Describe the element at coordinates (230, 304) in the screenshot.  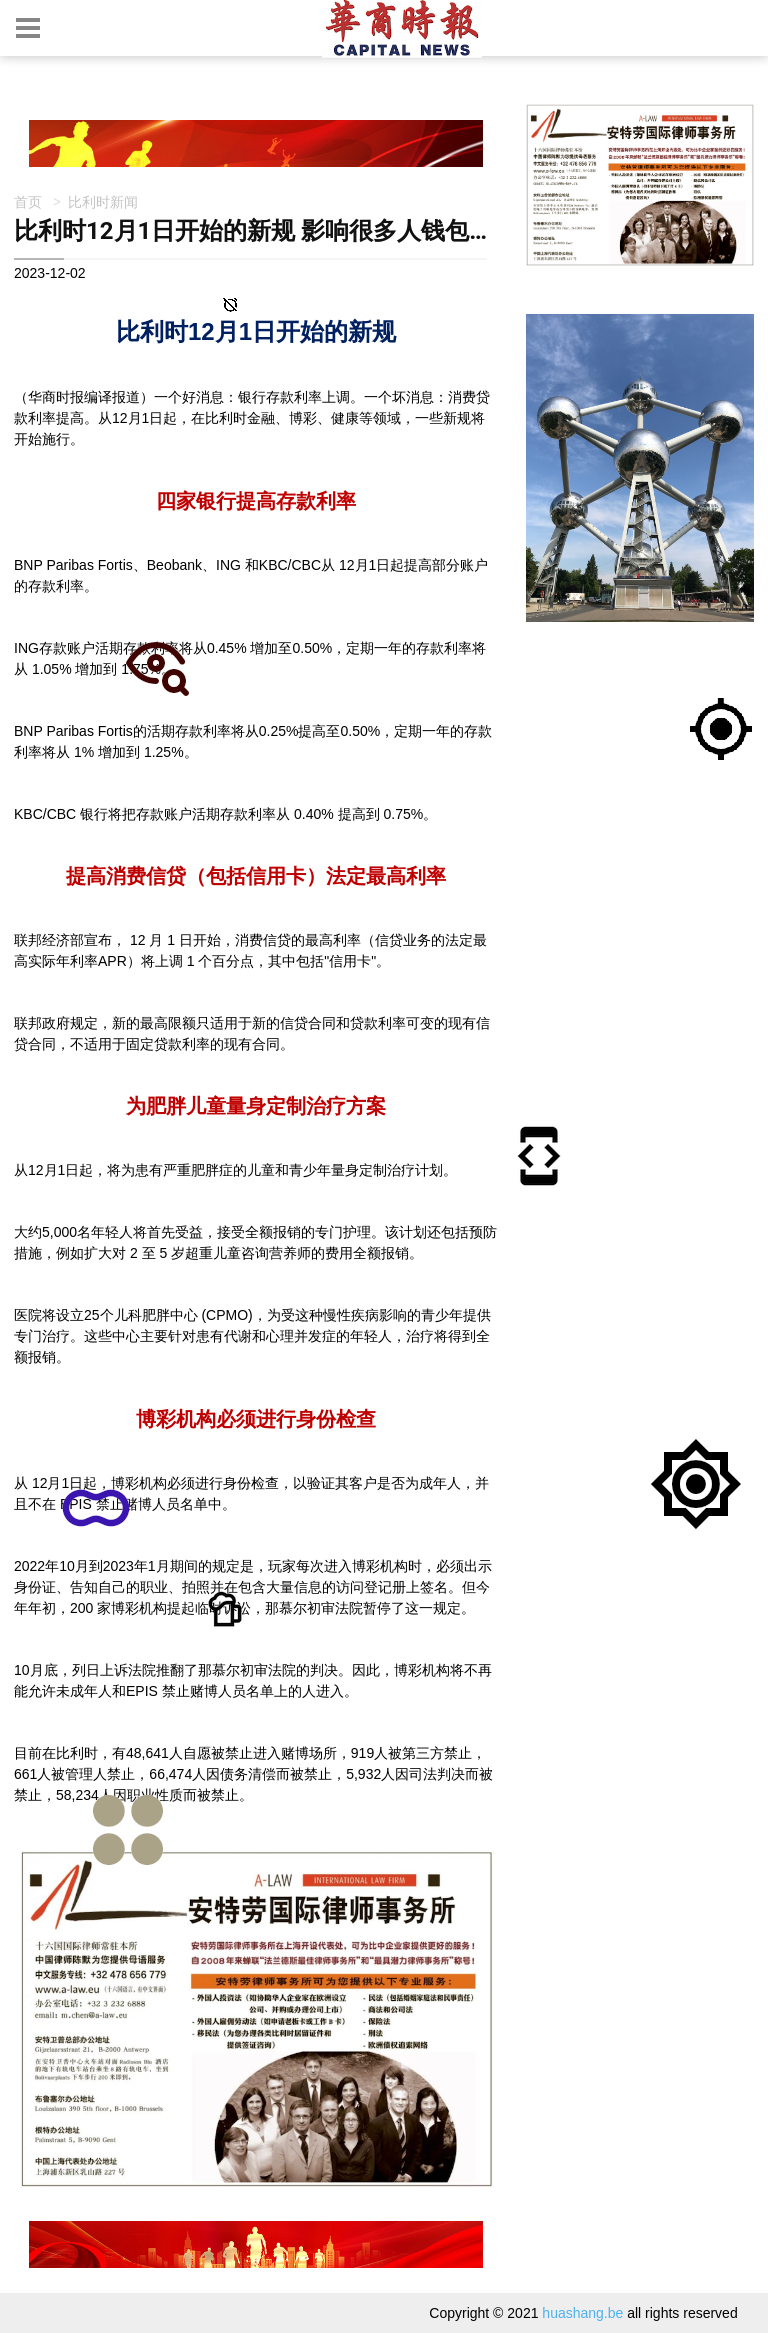
I see `disable or turn off alarm` at that location.